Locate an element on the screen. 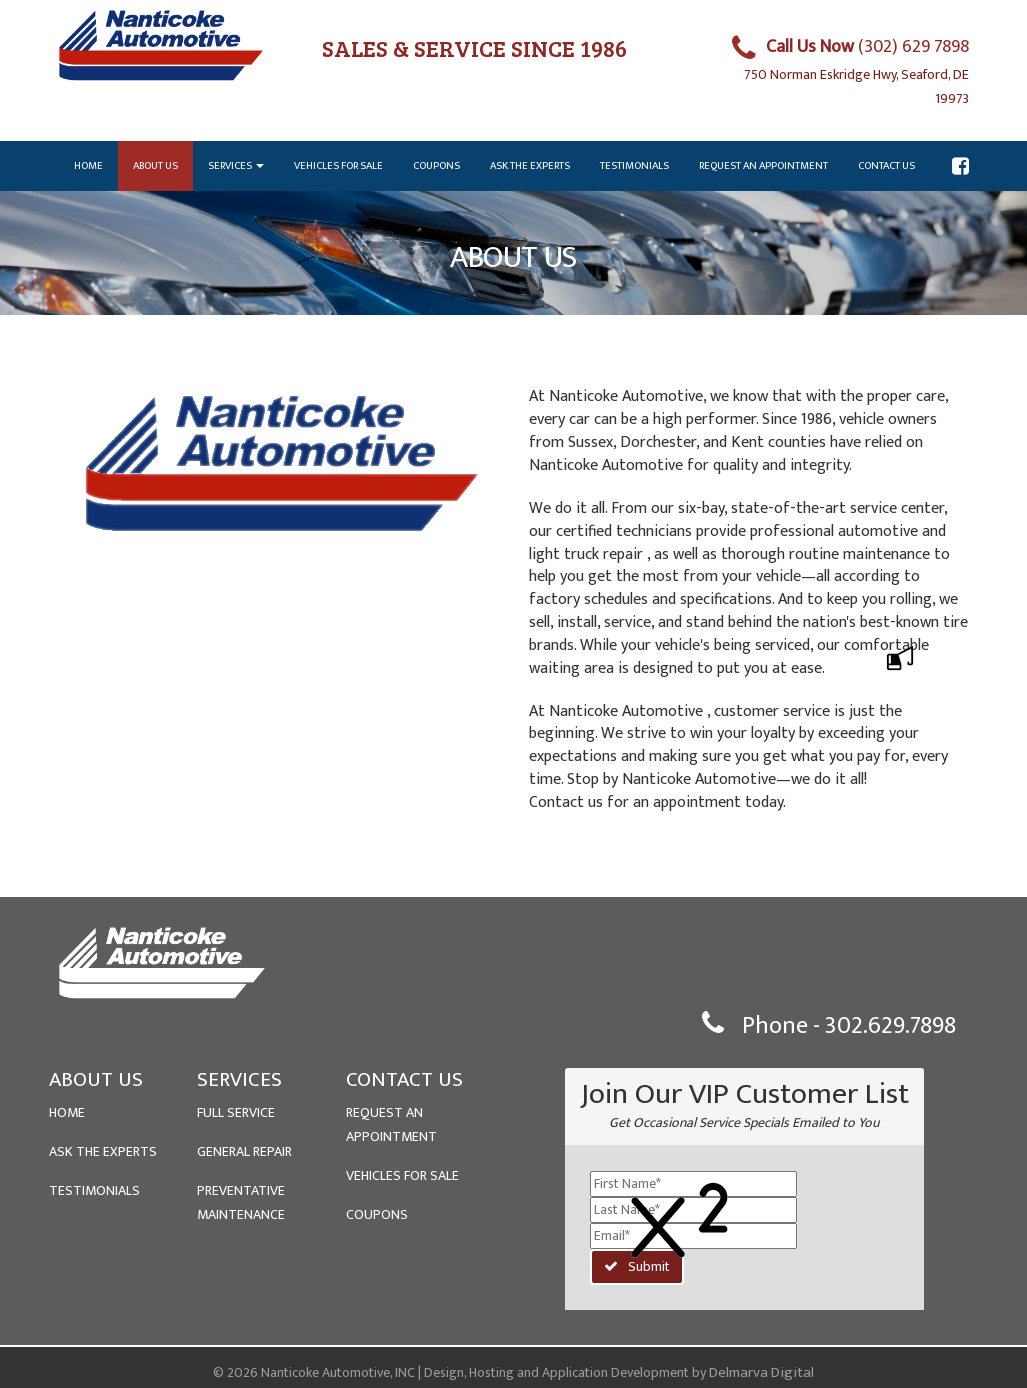 This screenshot has width=1027, height=1388. apply superscript formatting to selected text is located at coordinates (674, 1222).